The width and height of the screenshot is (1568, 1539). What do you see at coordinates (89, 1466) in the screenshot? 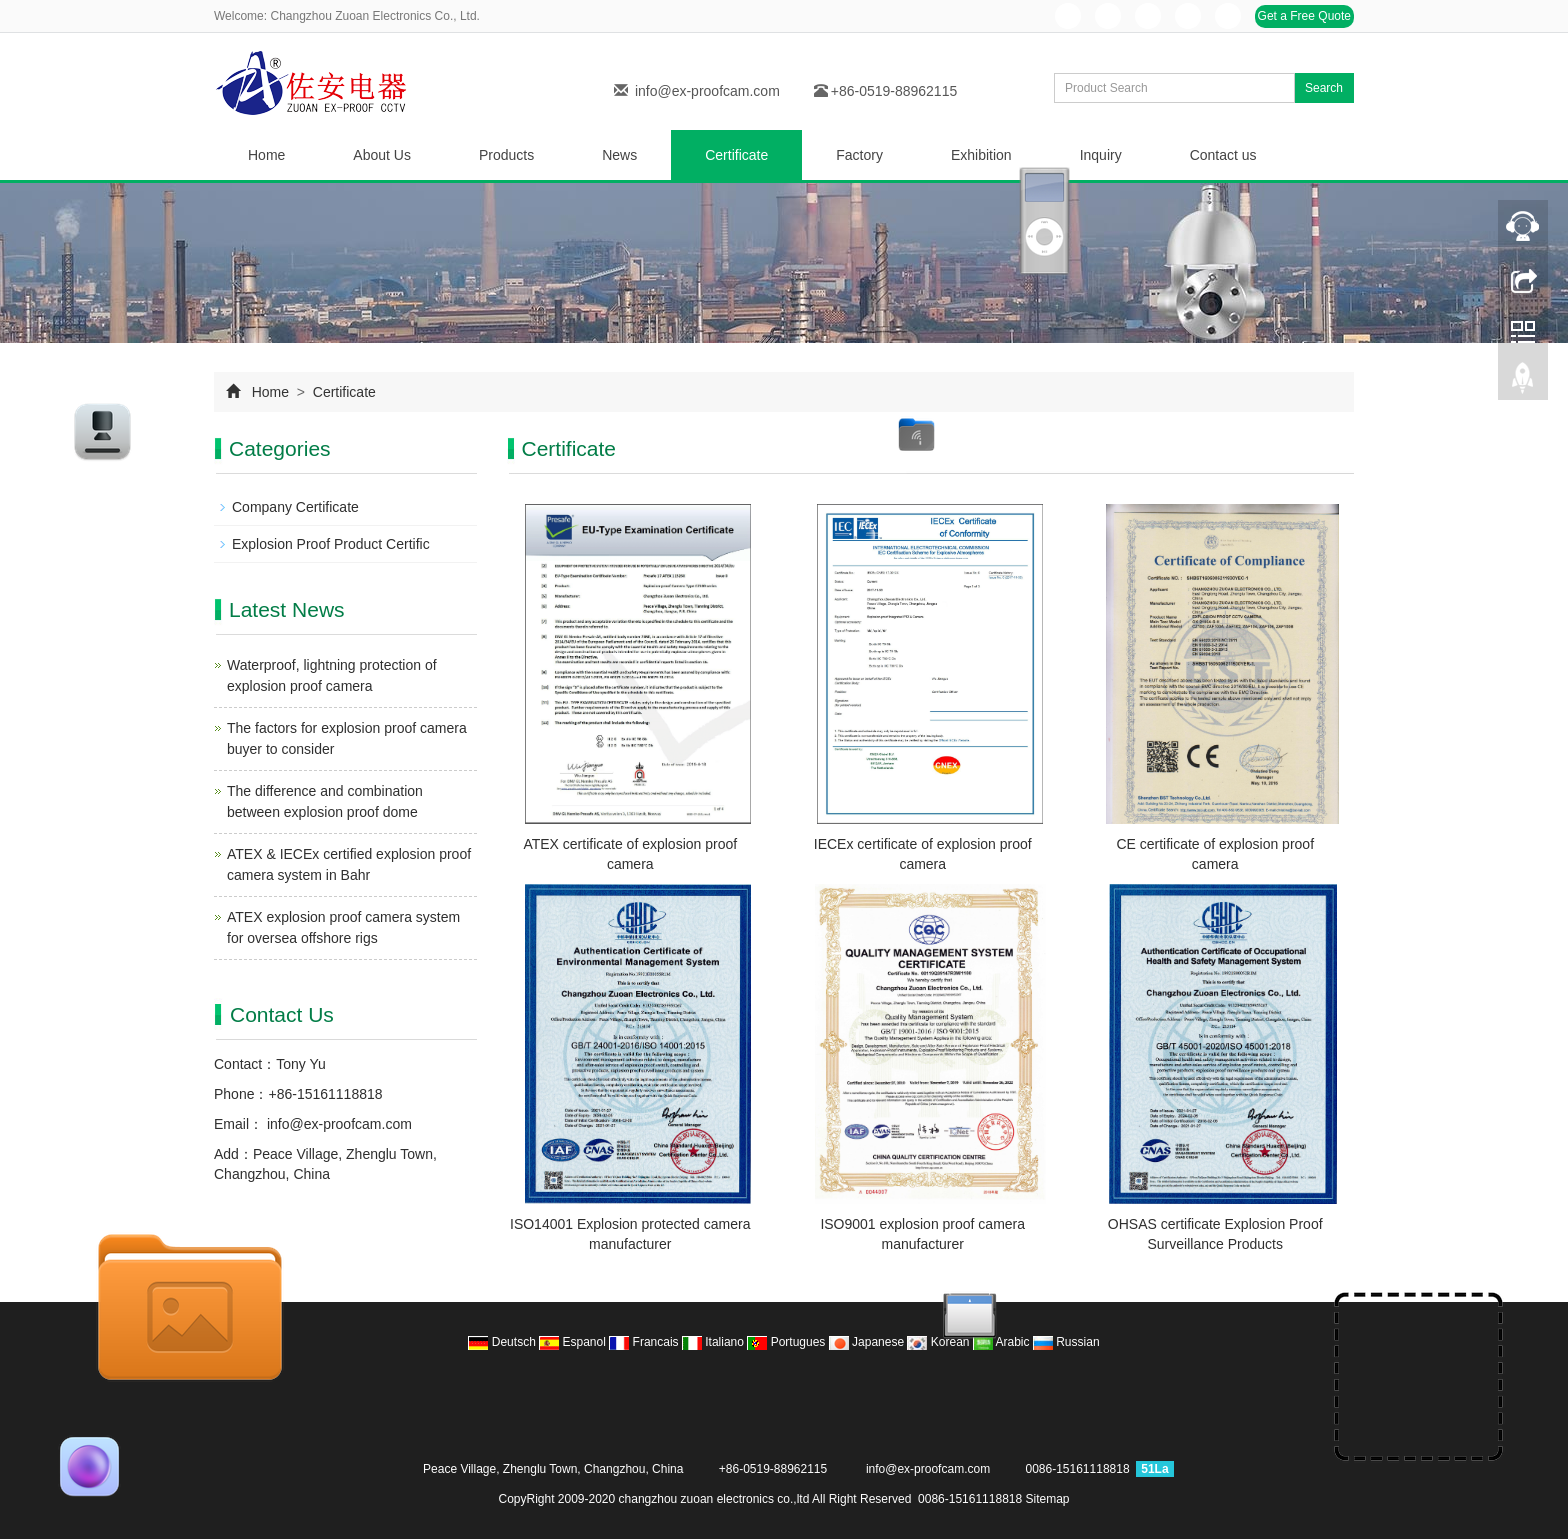
I see `open OrbStack container management app` at bounding box center [89, 1466].